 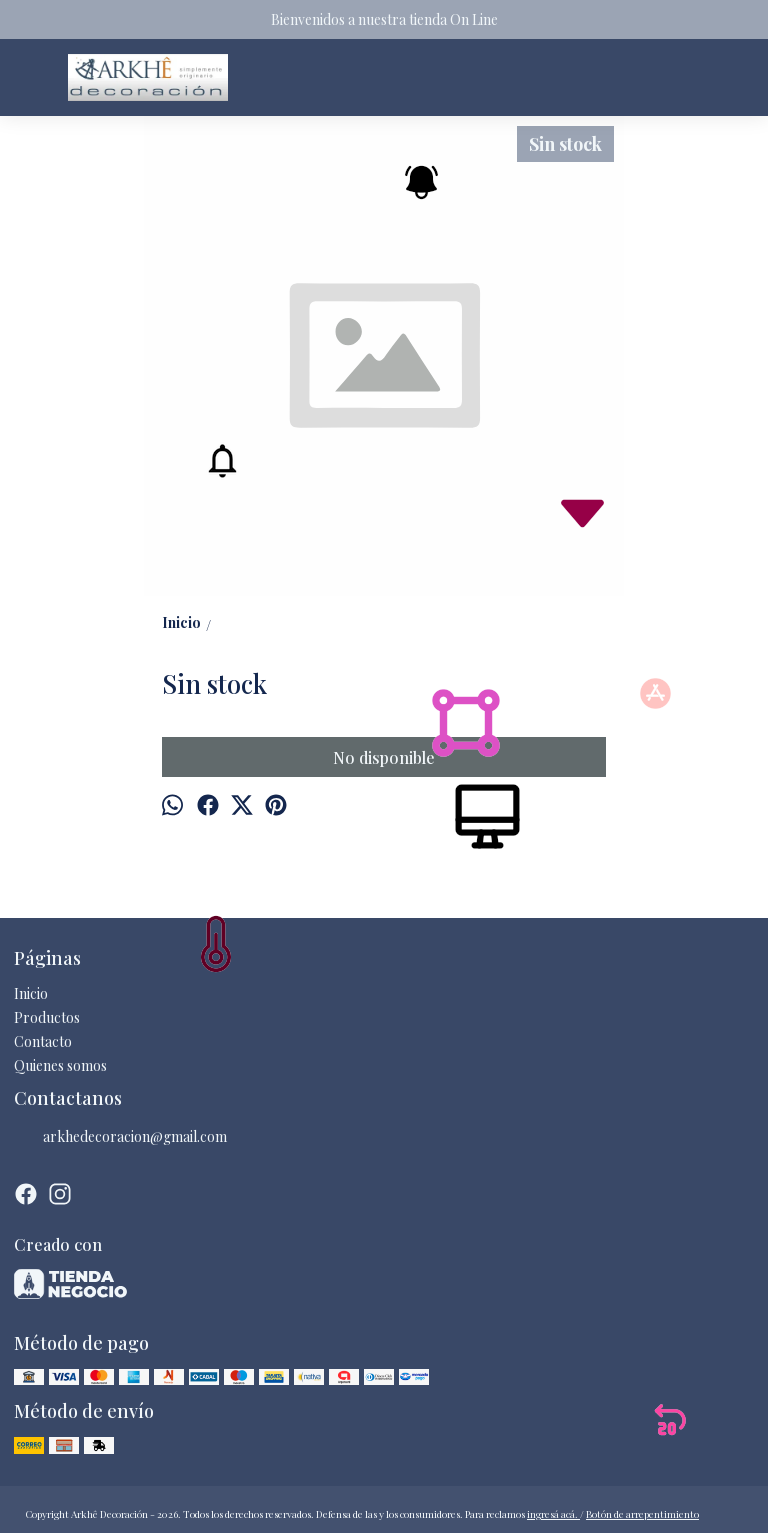 What do you see at coordinates (582, 513) in the screenshot?
I see `expand a dropdown menu` at bounding box center [582, 513].